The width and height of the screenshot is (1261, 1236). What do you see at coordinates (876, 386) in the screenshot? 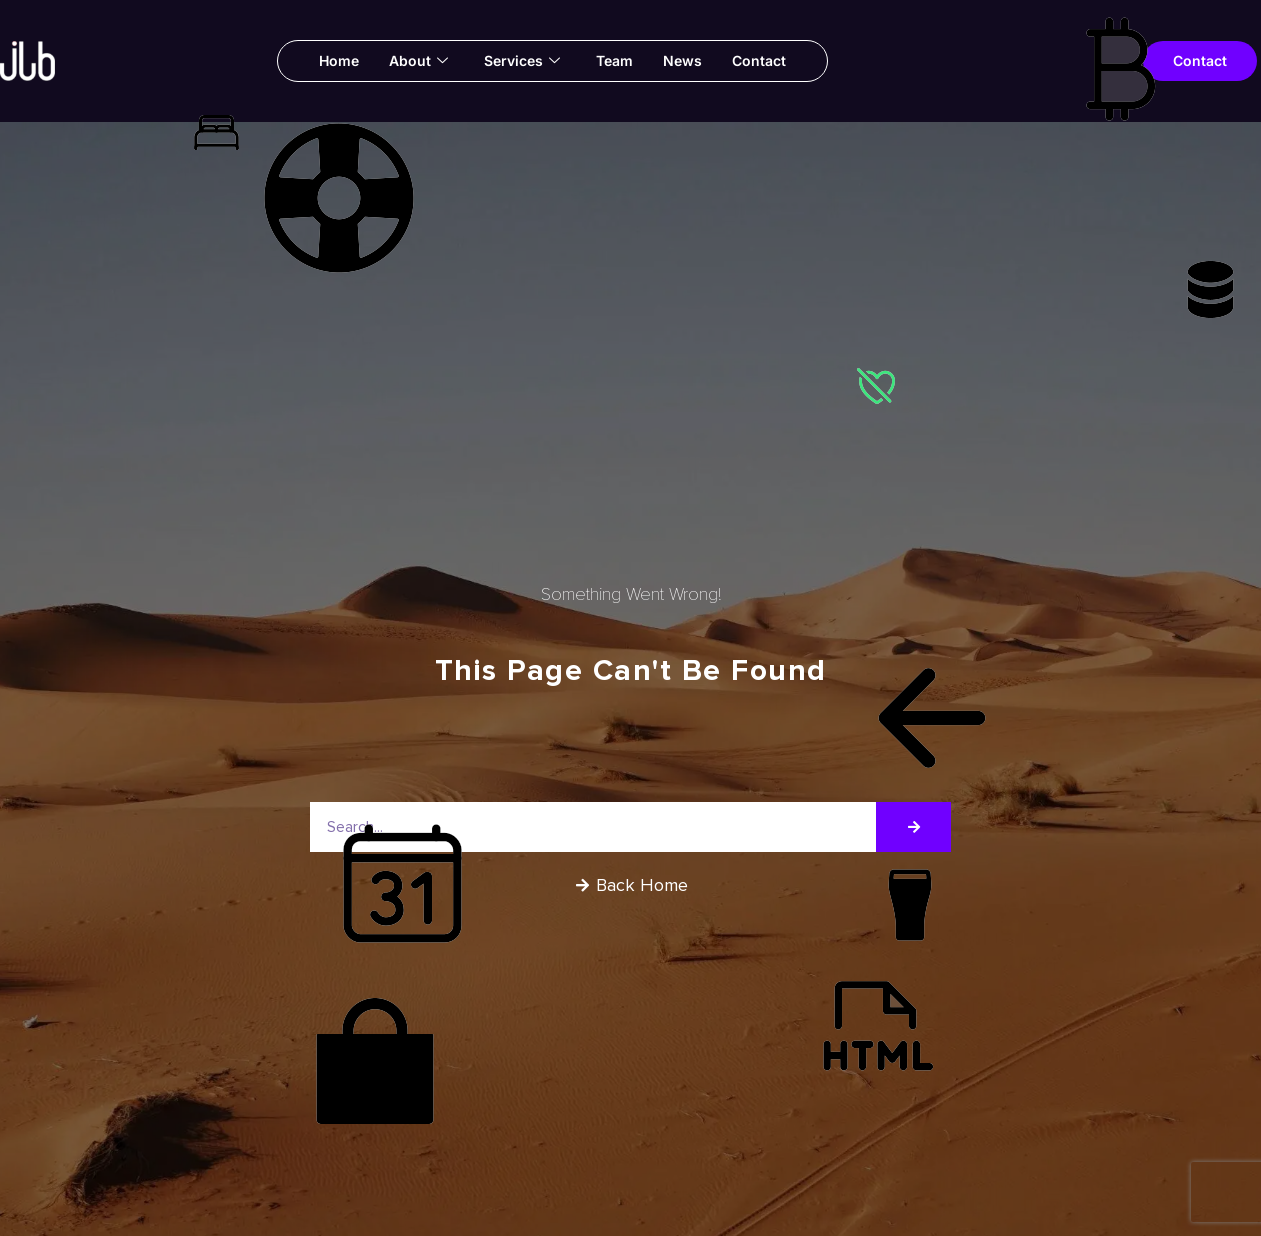
I see `remove from favorites` at bounding box center [876, 386].